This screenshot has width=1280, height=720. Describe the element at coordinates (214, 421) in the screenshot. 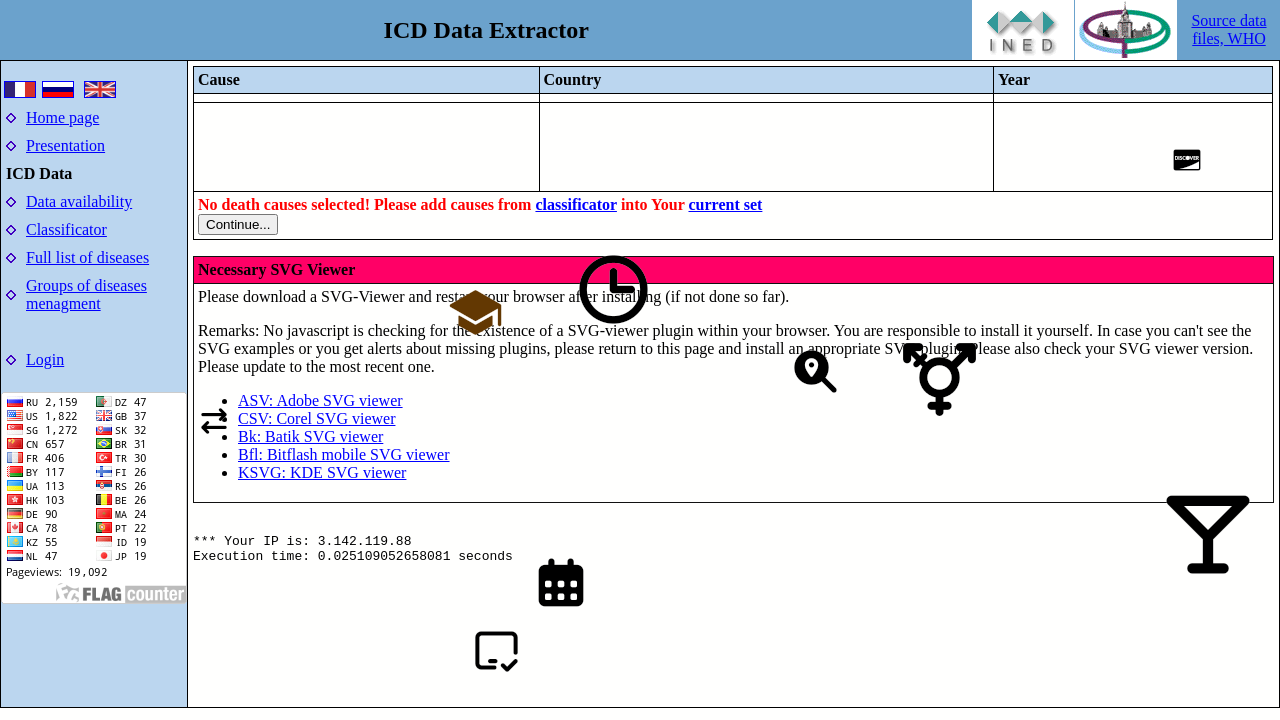

I see `swap or exchange items` at that location.